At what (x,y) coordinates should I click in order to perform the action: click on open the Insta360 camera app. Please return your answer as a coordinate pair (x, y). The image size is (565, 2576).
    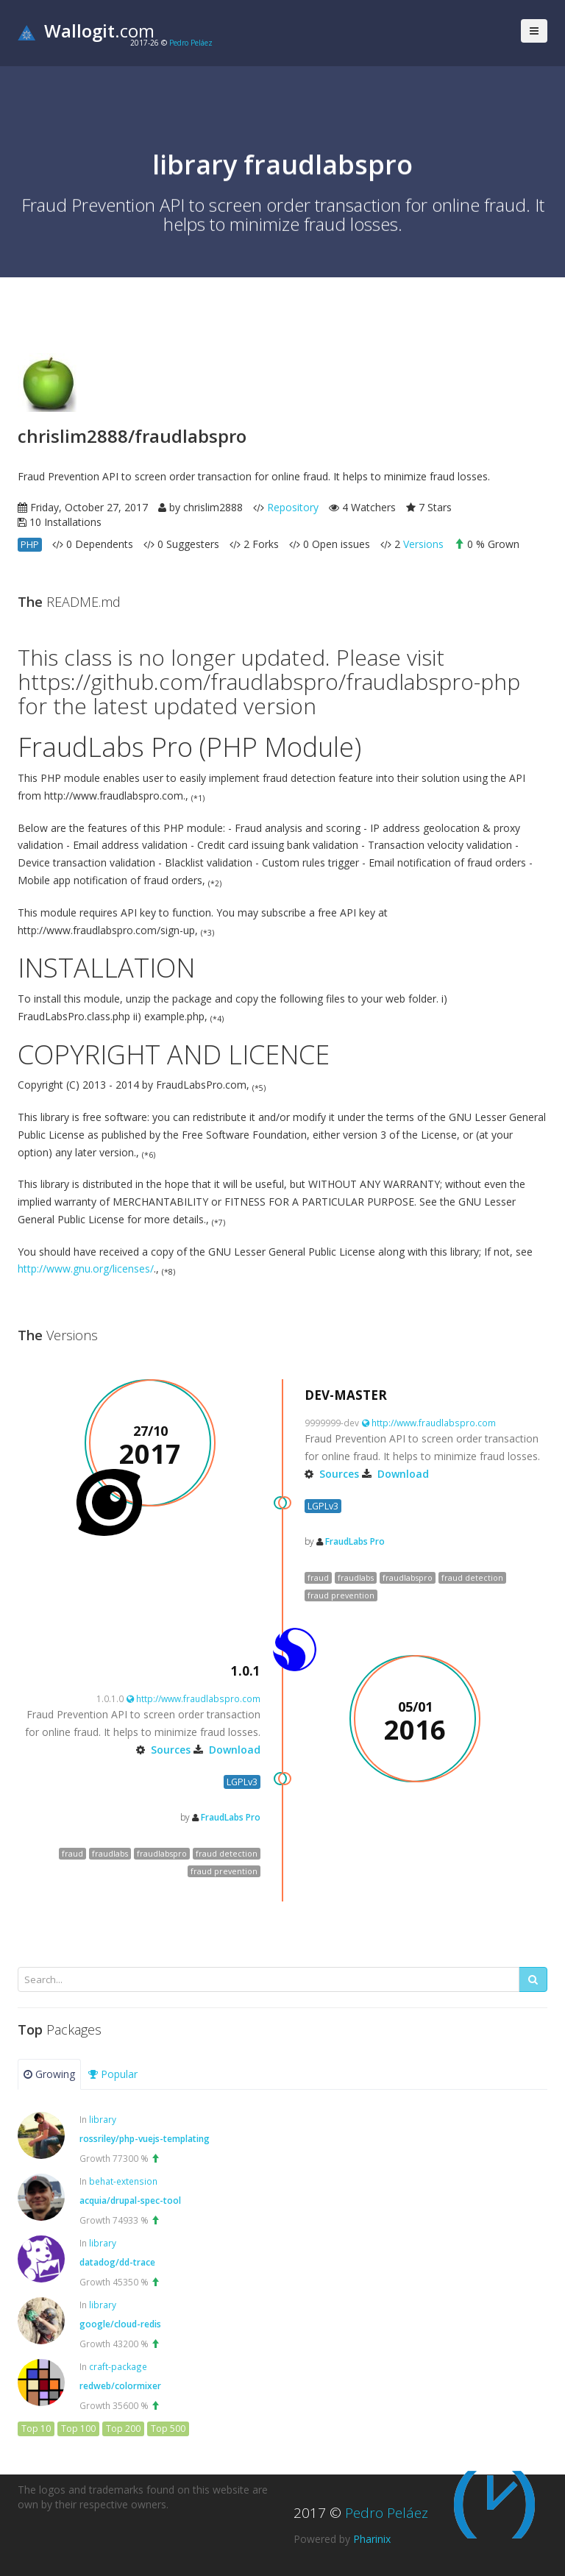
    Looking at the image, I should click on (109, 1502).